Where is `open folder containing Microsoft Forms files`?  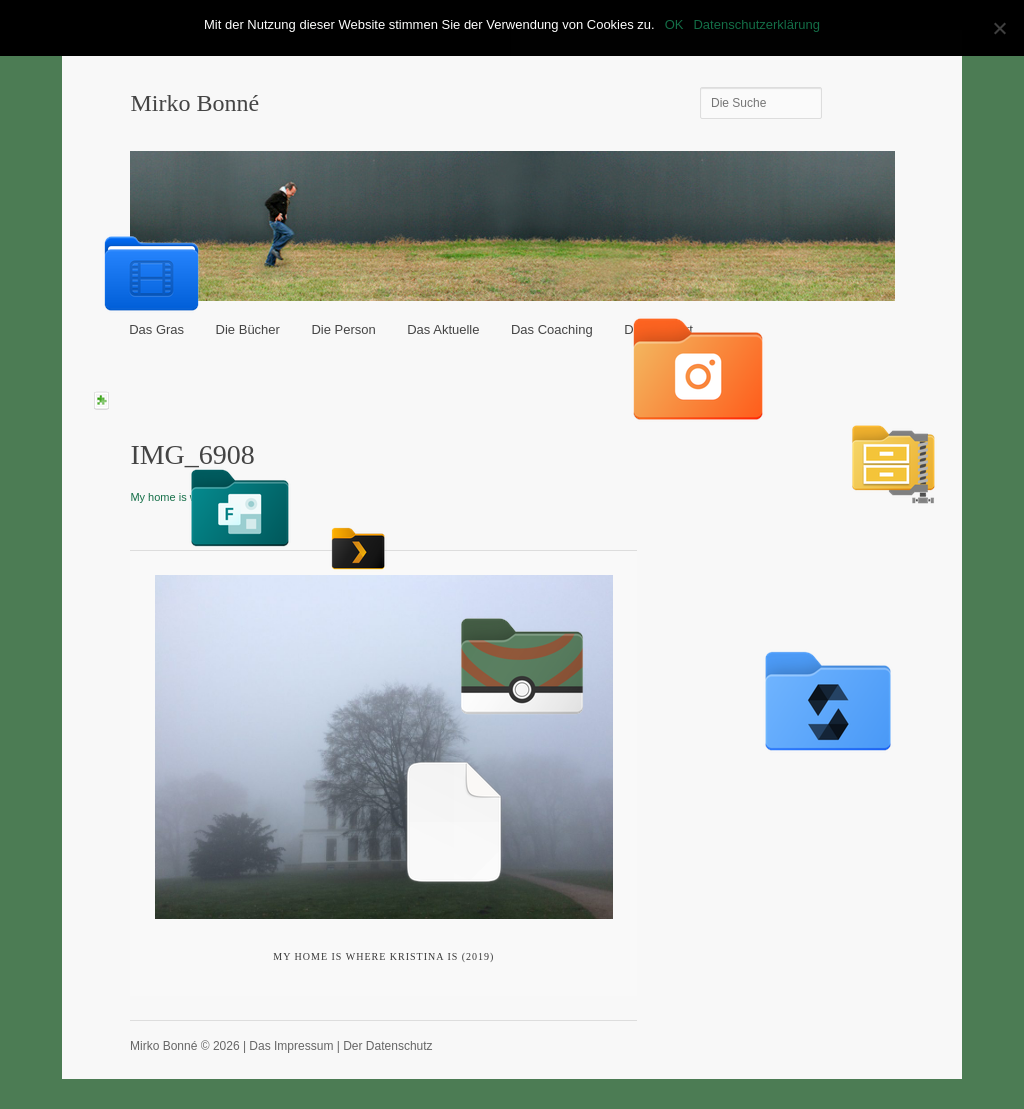 open folder containing Microsoft Forms files is located at coordinates (239, 510).